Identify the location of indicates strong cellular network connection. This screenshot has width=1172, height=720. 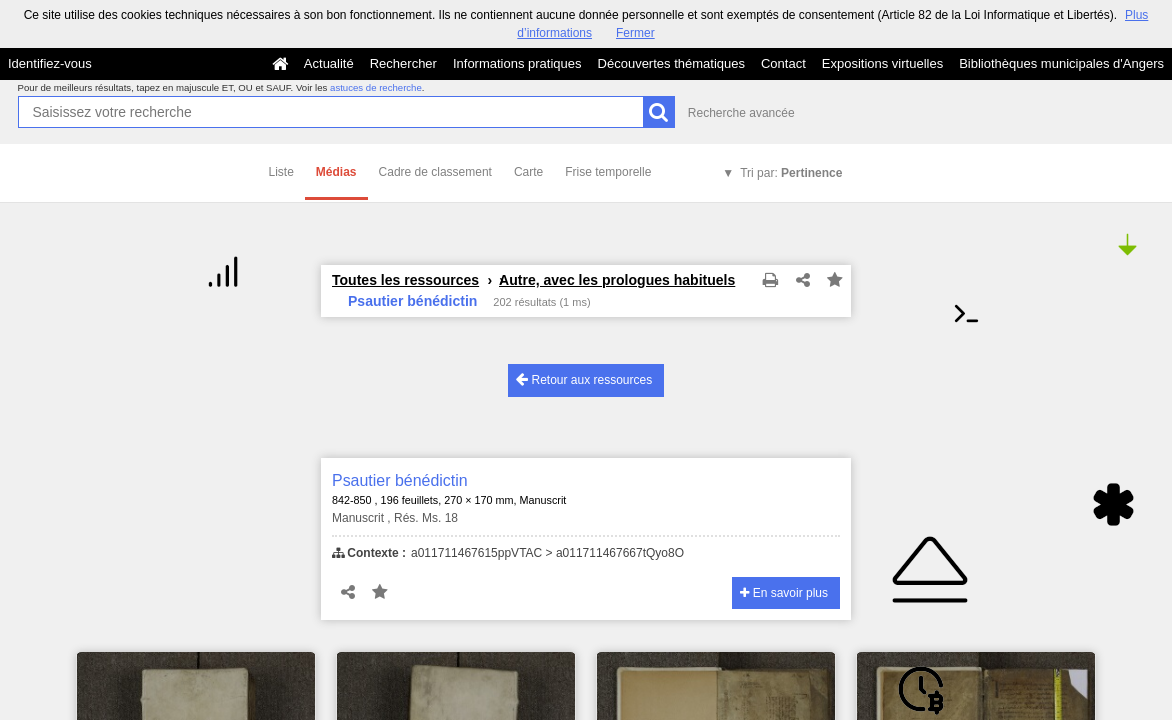
(229, 270).